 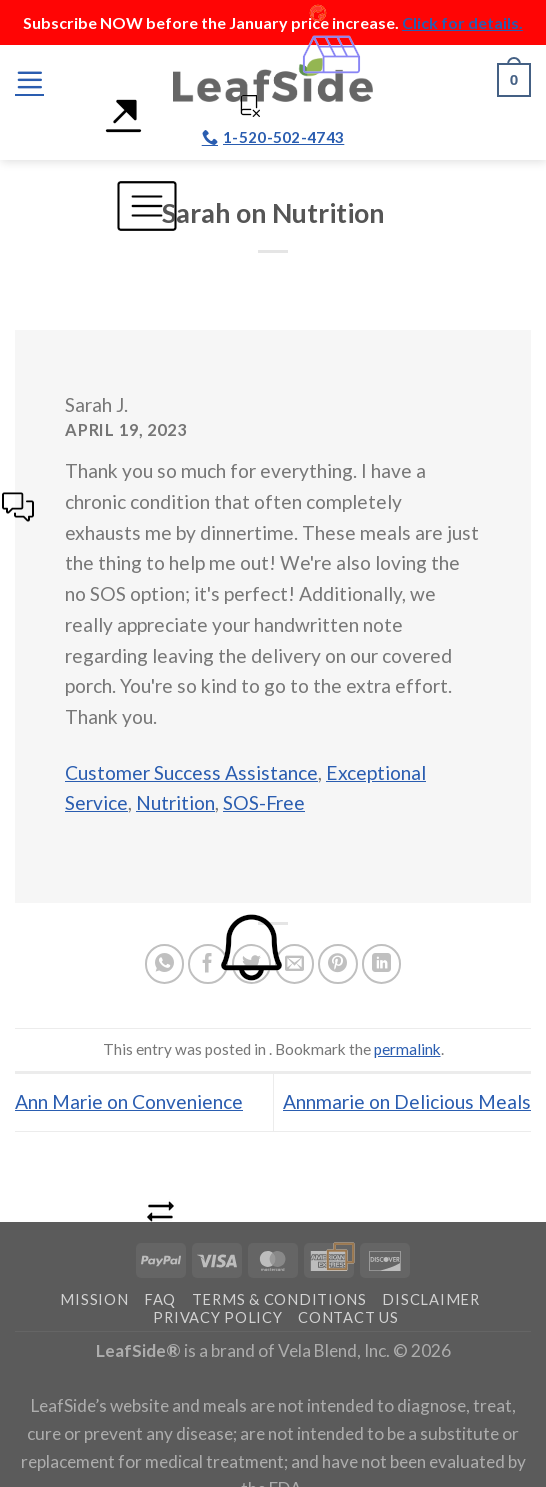 What do you see at coordinates (318, 13) in the screenshot?
I see `switch to international or global settings` at bounding box center [318, 13].